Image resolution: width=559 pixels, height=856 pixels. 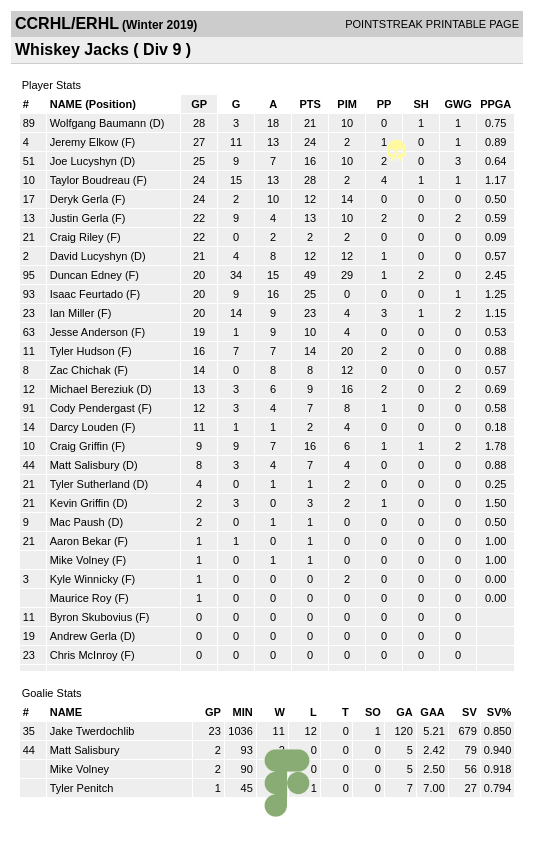 I want to click on open Figma design tool, so click(x=287, y=783).